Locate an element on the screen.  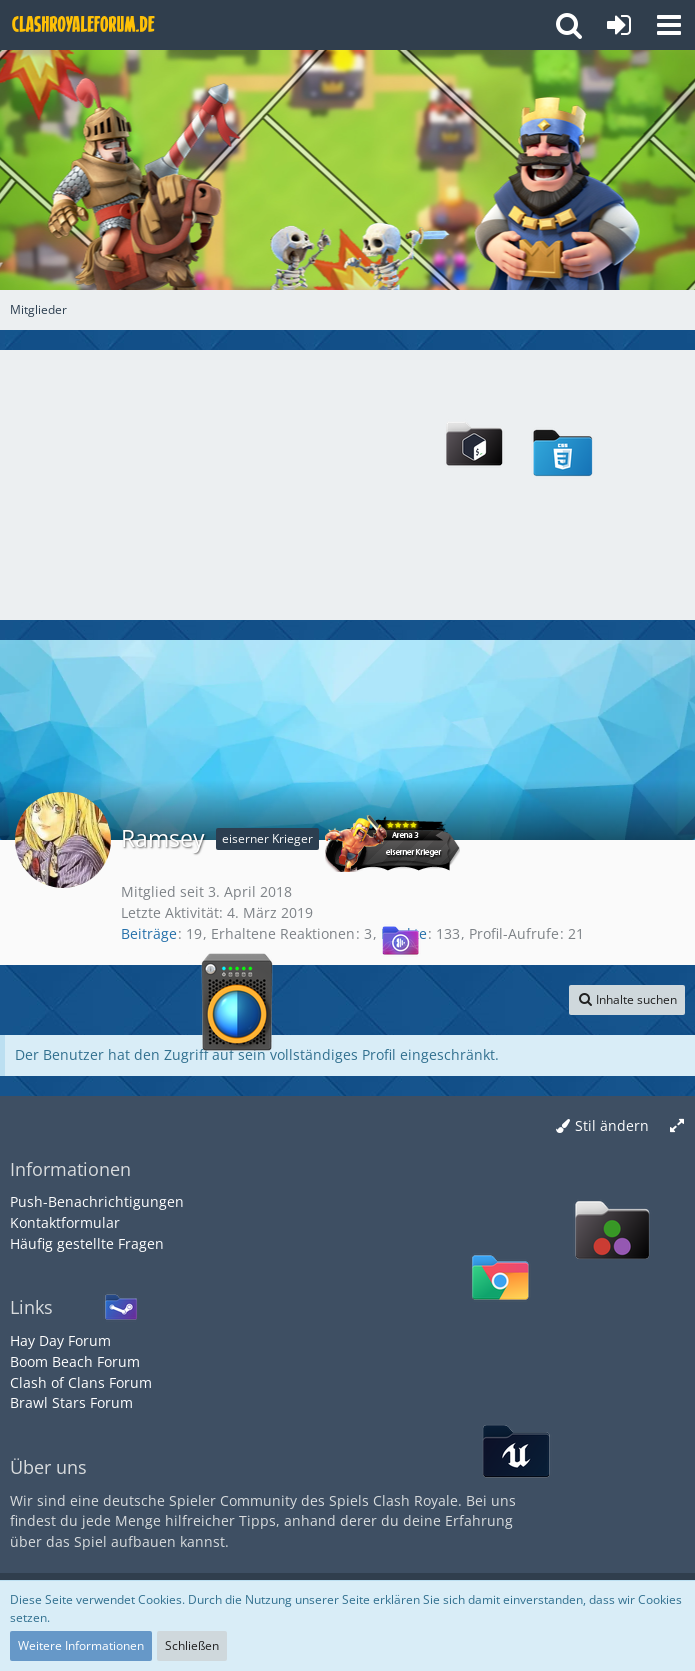
open your steam games folder is located at coordinates (121, 1308).